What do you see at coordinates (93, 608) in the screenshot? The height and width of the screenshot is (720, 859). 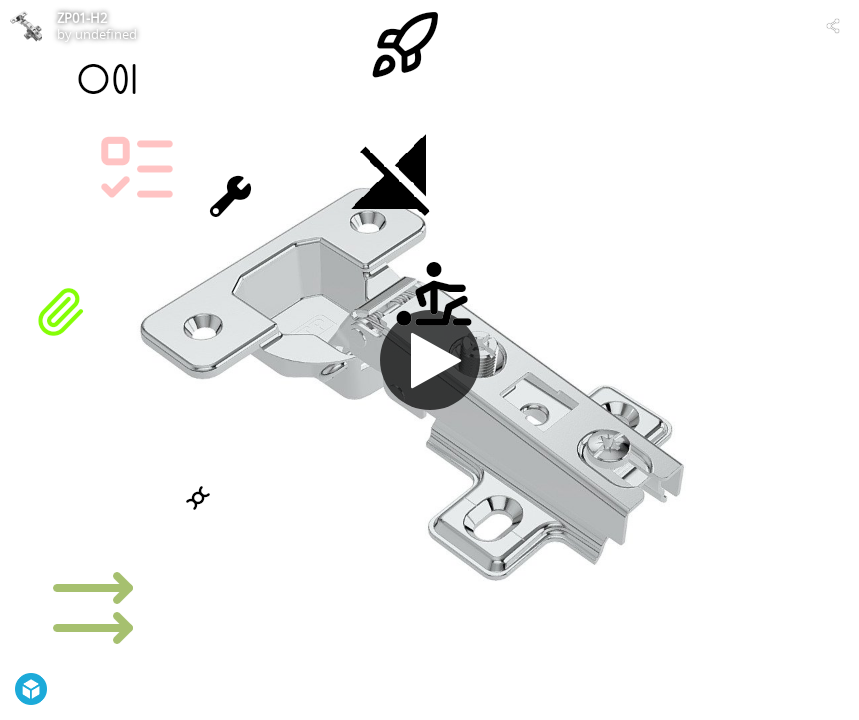 I see `move items to the right` at bounding box center [93, 608].